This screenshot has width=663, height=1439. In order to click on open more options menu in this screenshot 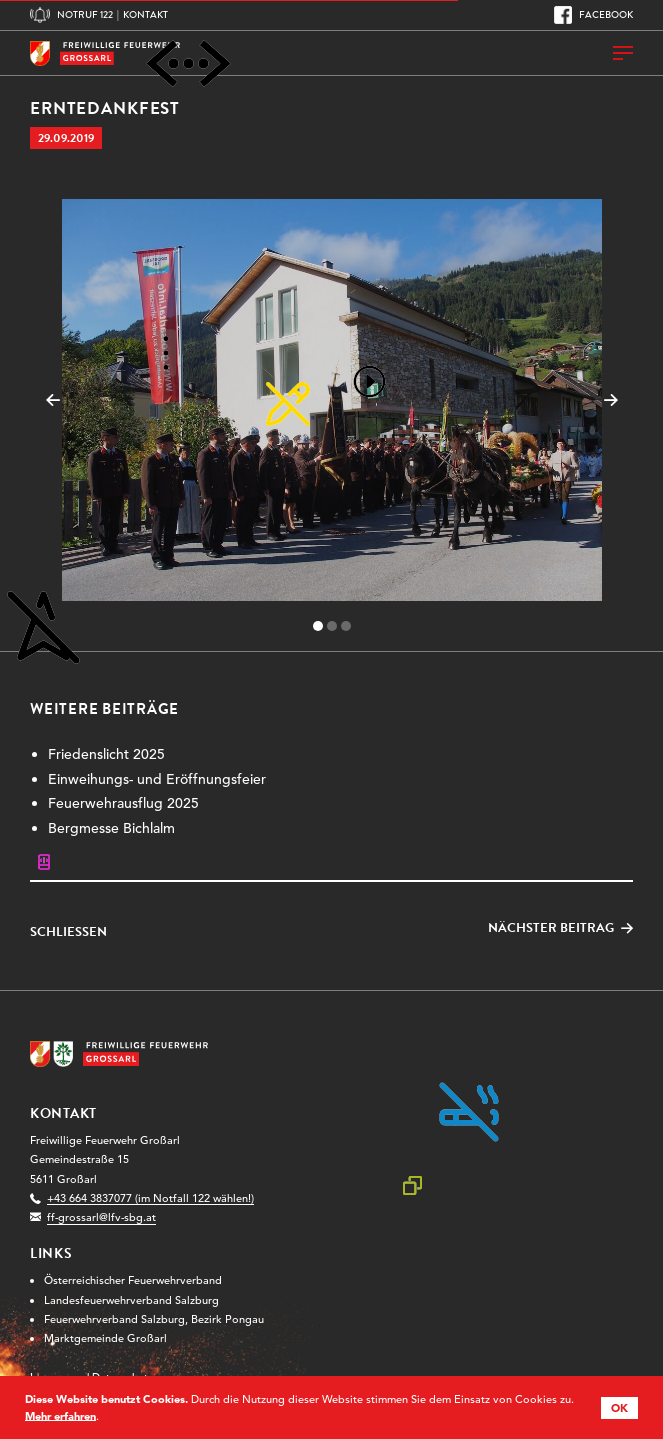, I will do `click(166, 353)`.